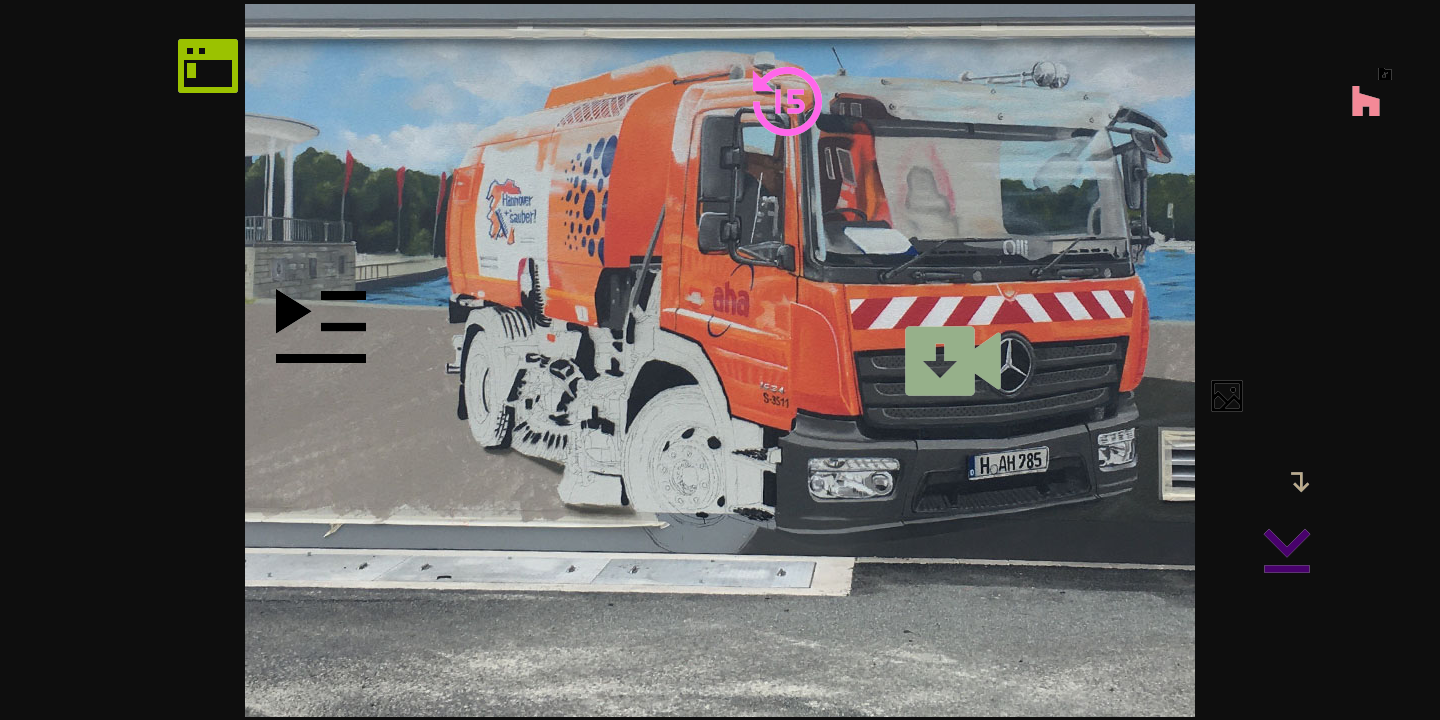  What do you see at coordinates (1385, 74) in the screenshot?
I see `open your music folder` at bounding box center [1385, 74].